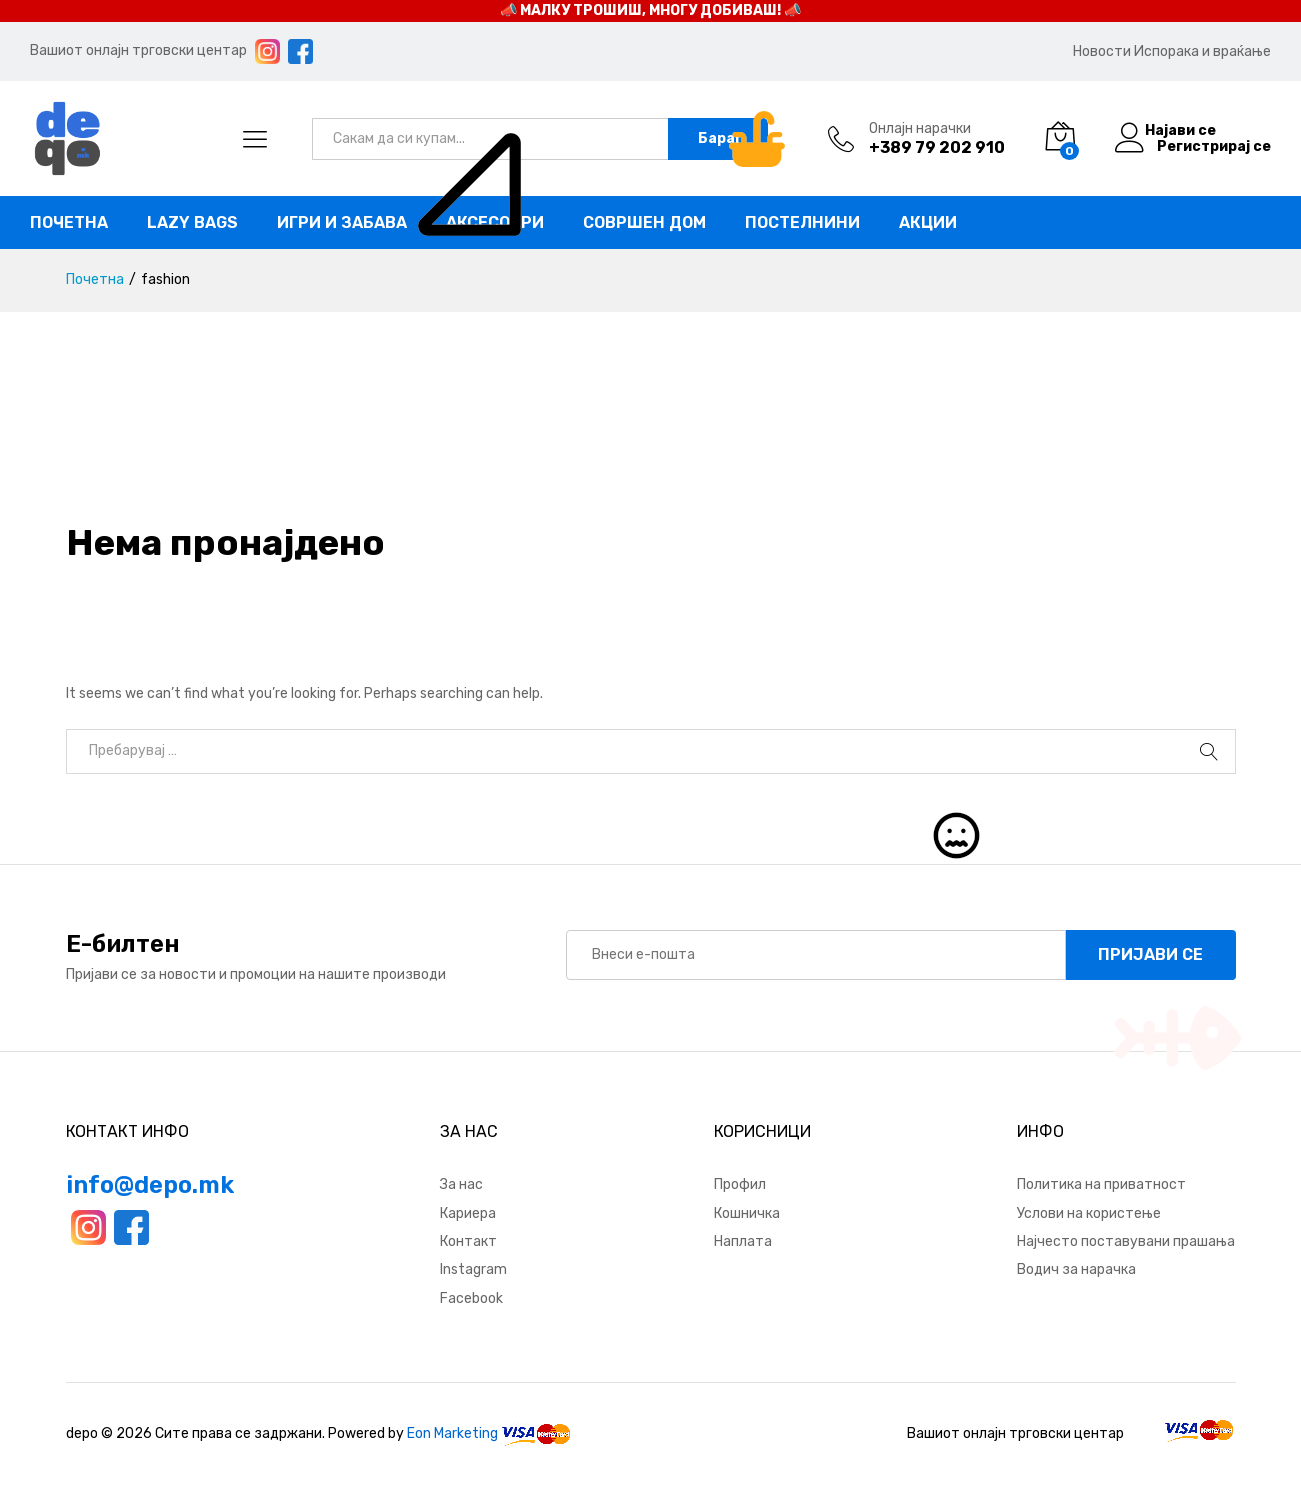 The image size is (1301, 1485). Describe the element at coordinates (1178, 1038) in the screenshot. I see `indicates empty state or no results found` at that location.